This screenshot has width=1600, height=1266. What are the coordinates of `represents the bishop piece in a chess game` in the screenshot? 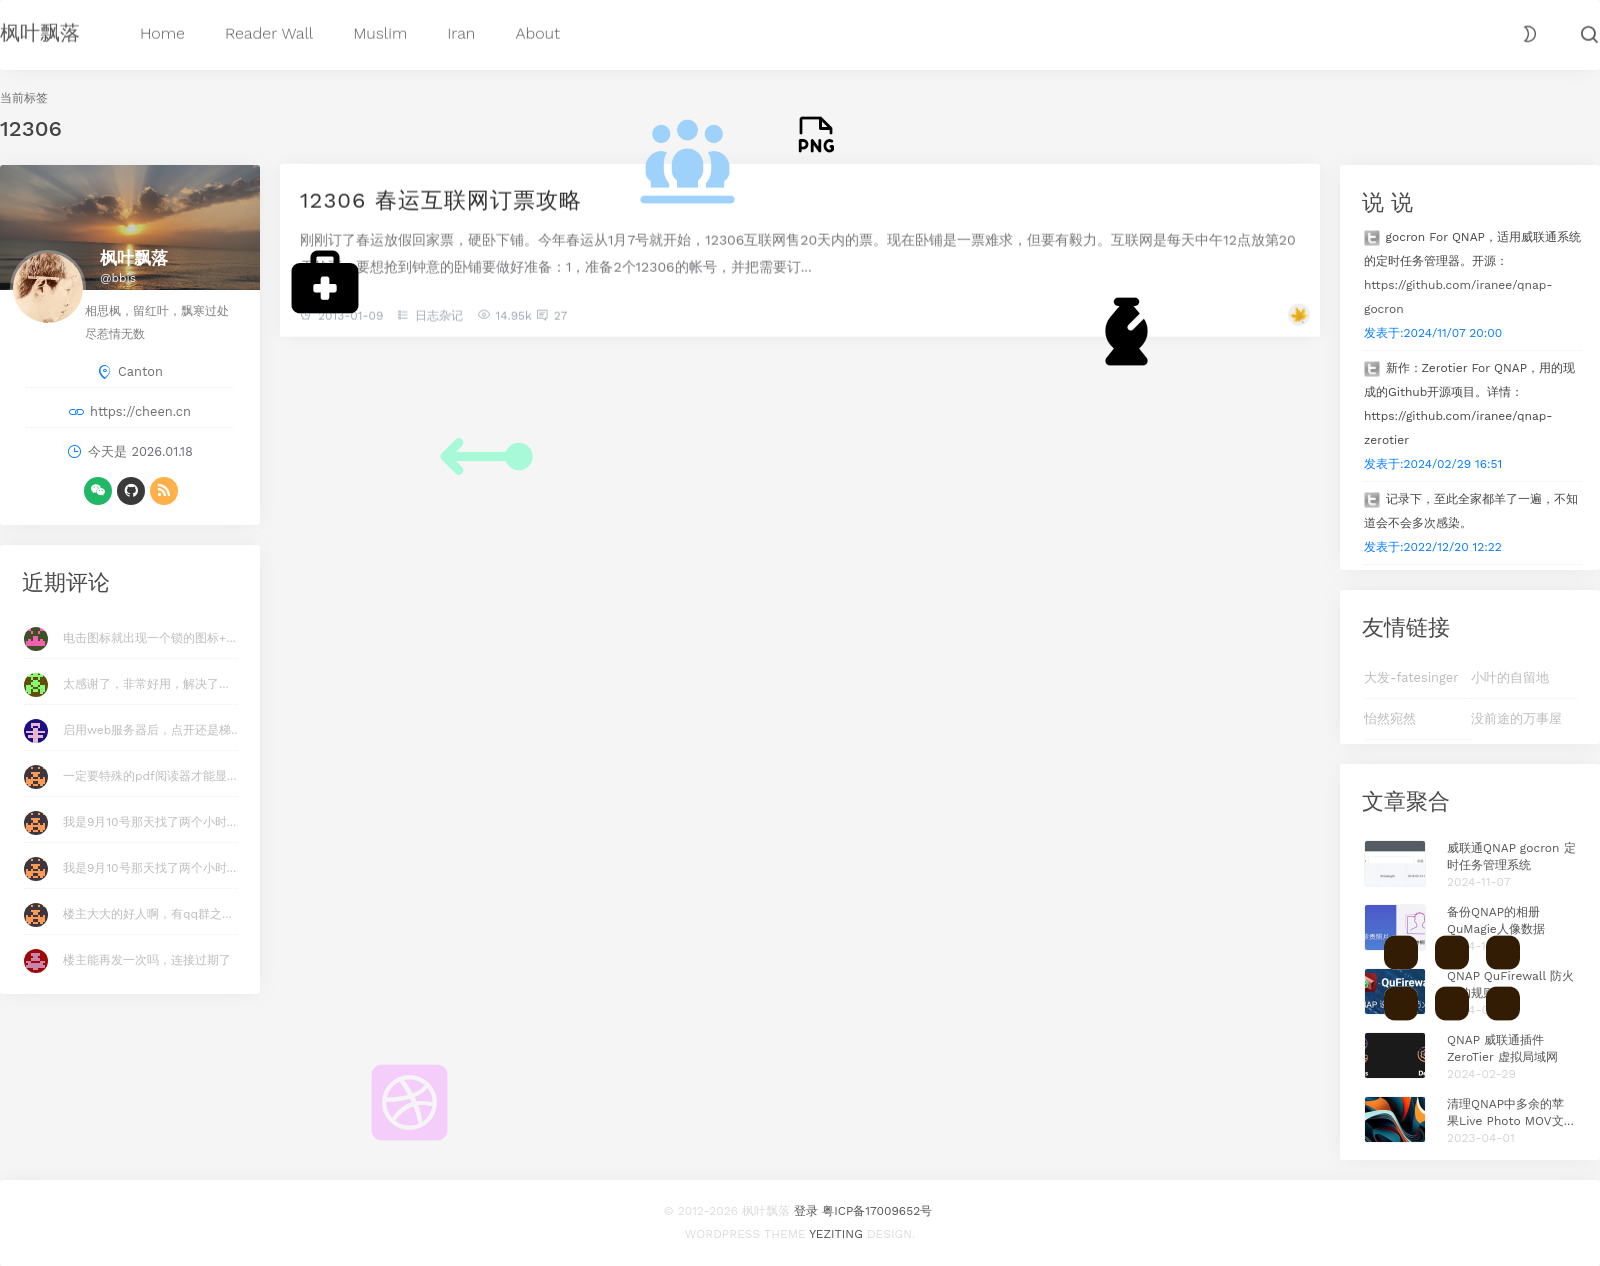 It's located at (1126, 331).